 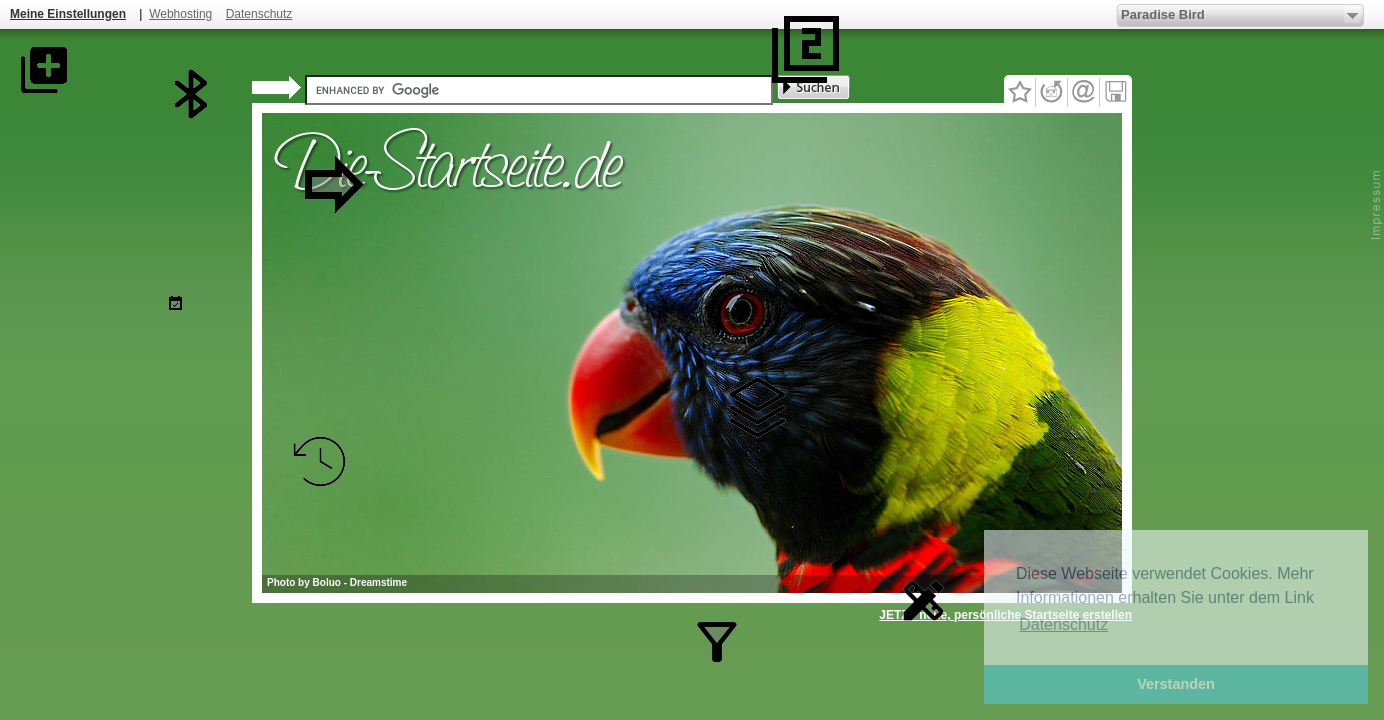 I want to click on event confirmed or available, so click(x=175, y=303).